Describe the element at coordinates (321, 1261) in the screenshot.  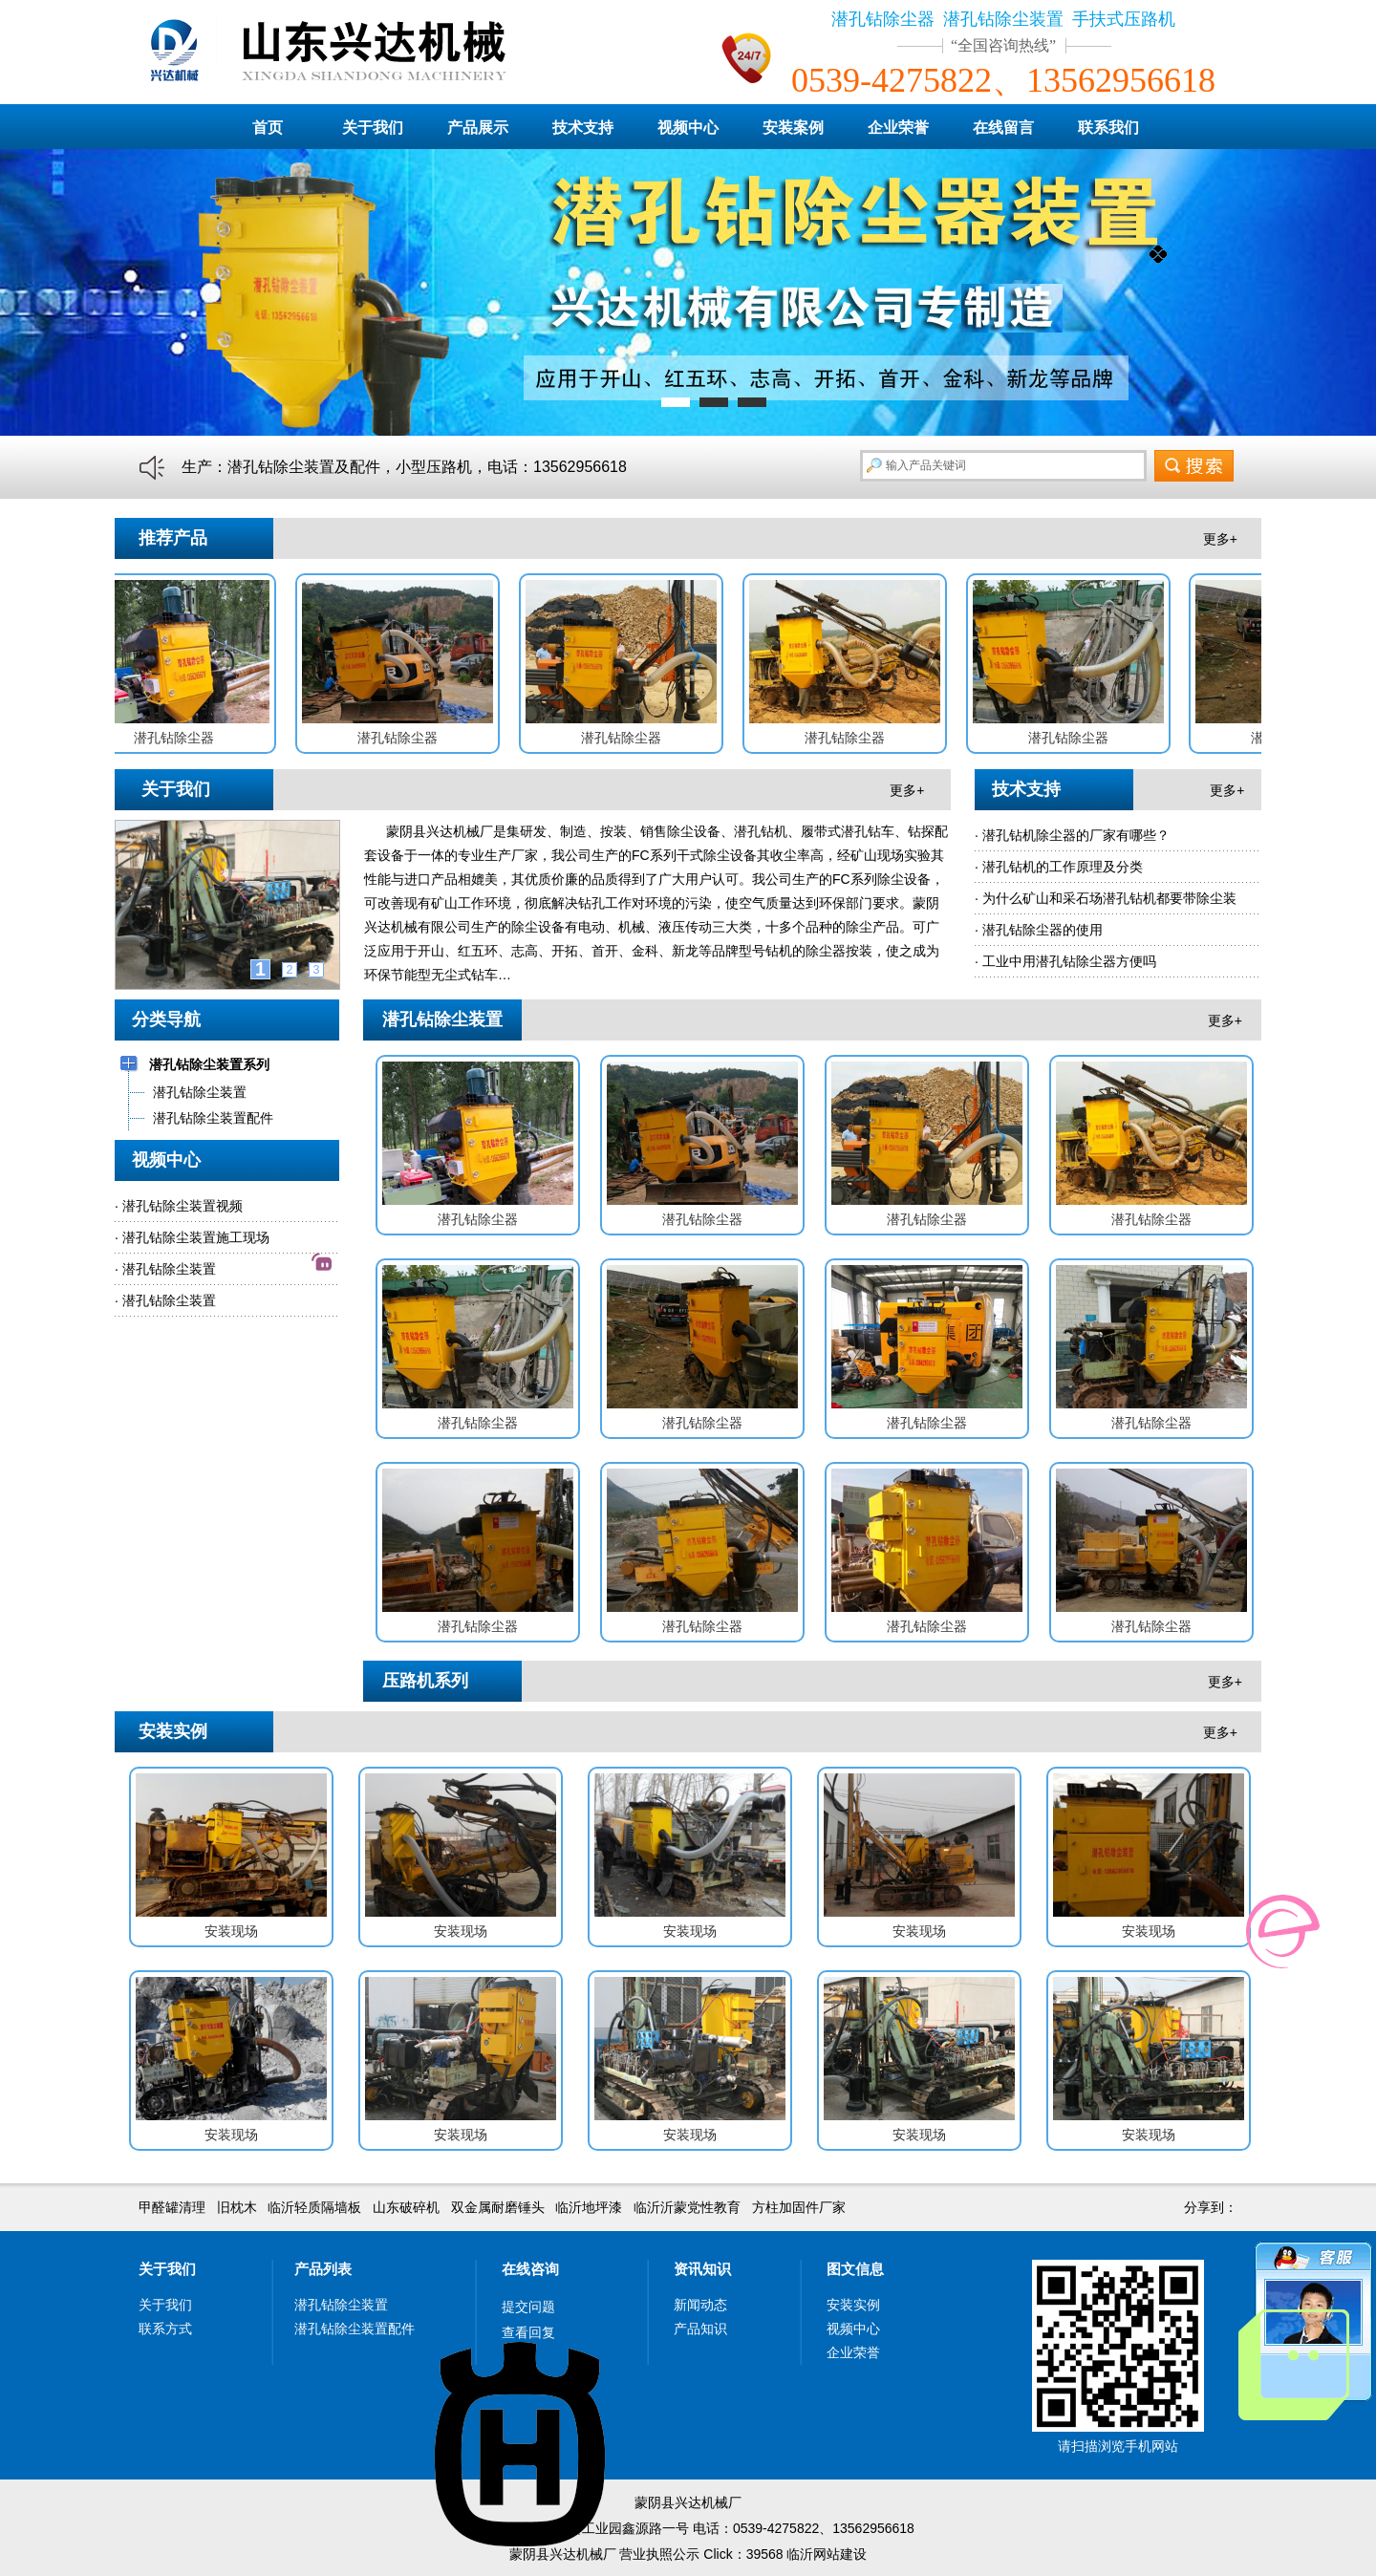
I see `open streamlabs streaming software` at that location.